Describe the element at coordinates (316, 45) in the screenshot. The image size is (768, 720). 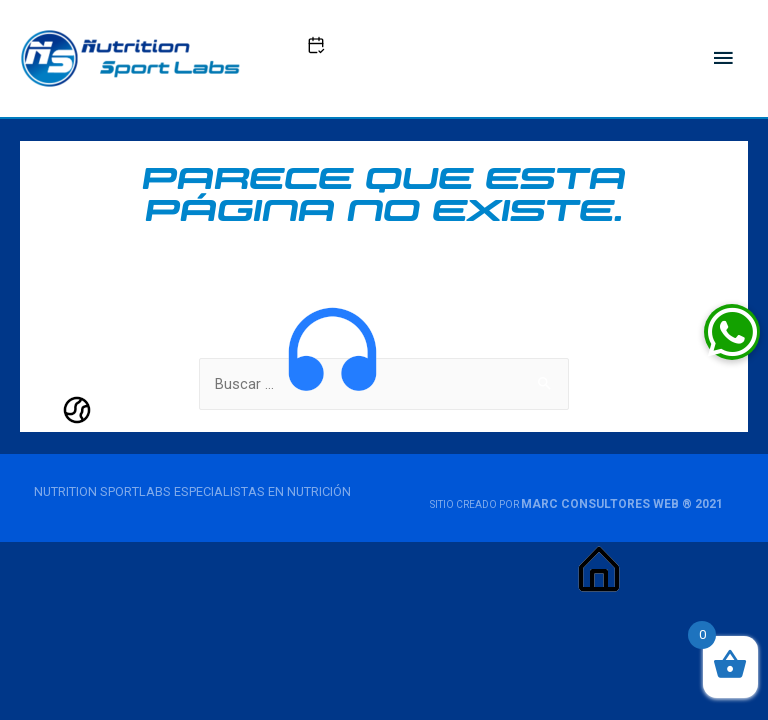
I see `confirm or complete a scheduled event` at that location.